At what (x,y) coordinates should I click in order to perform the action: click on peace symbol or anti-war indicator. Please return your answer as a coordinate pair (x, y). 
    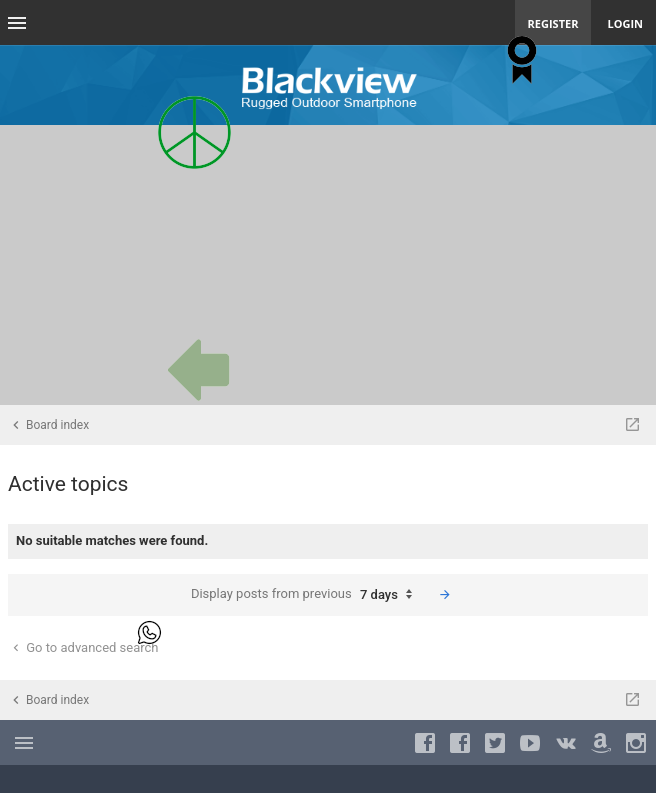
    Looking at the image, I should click on (194, 132).